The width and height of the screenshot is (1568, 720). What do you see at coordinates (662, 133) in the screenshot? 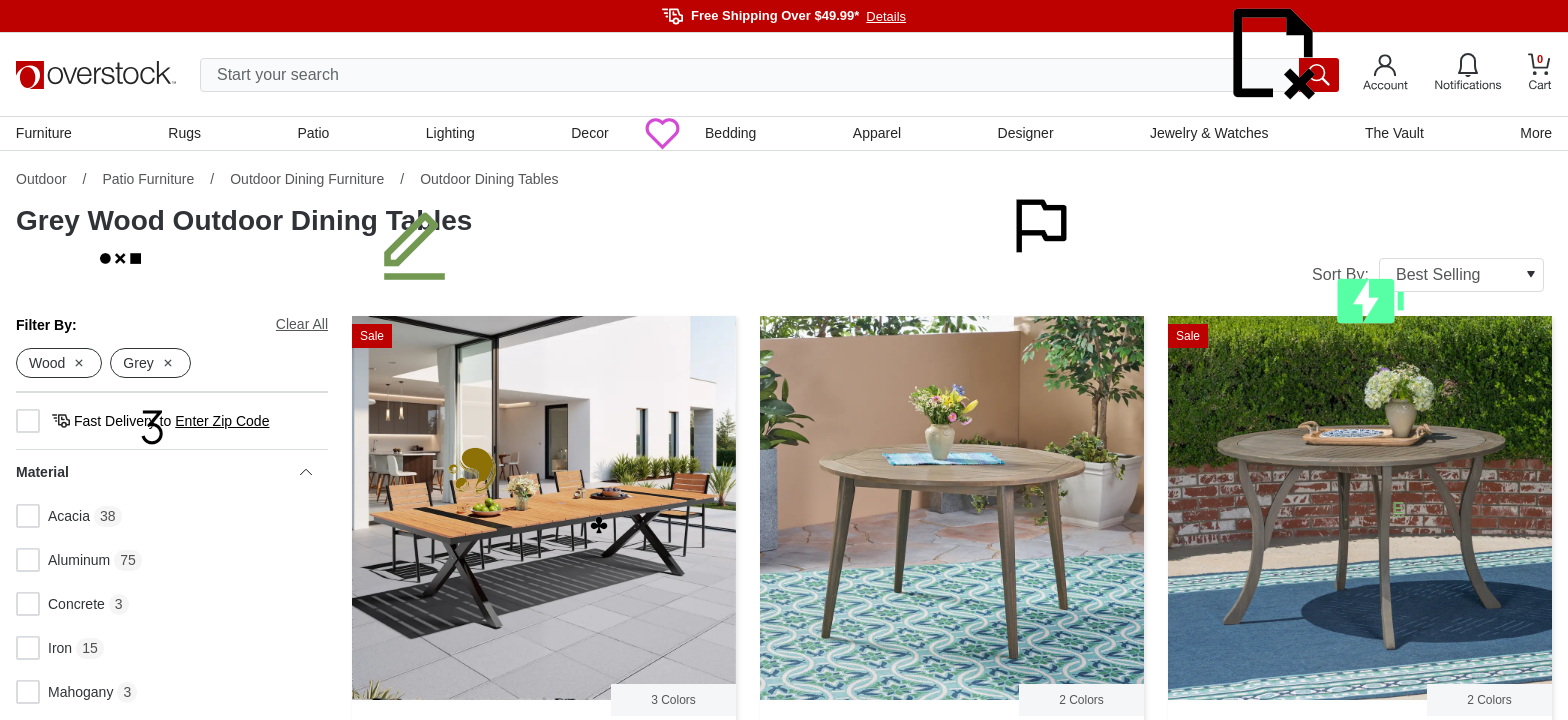
I see `add to favorites` at bounding box center [662, 133].